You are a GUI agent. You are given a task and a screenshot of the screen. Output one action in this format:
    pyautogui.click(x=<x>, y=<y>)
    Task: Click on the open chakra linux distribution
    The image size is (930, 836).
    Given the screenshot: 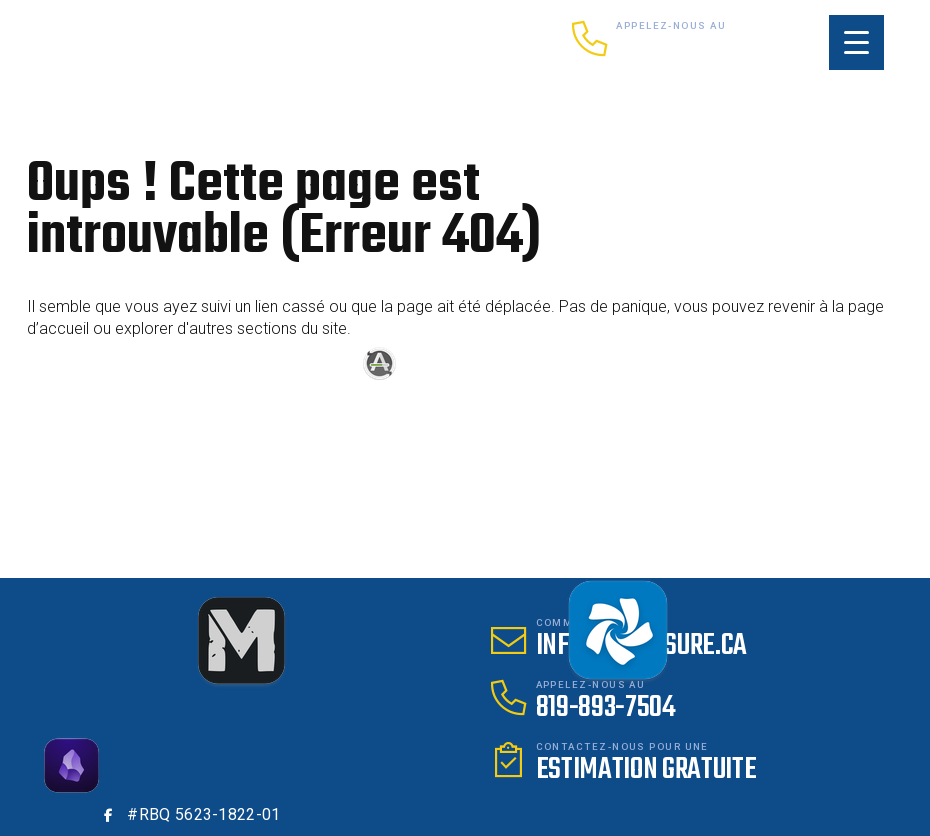 What is the action you would take?
    pyautogui.click(x=618, y=630)
    